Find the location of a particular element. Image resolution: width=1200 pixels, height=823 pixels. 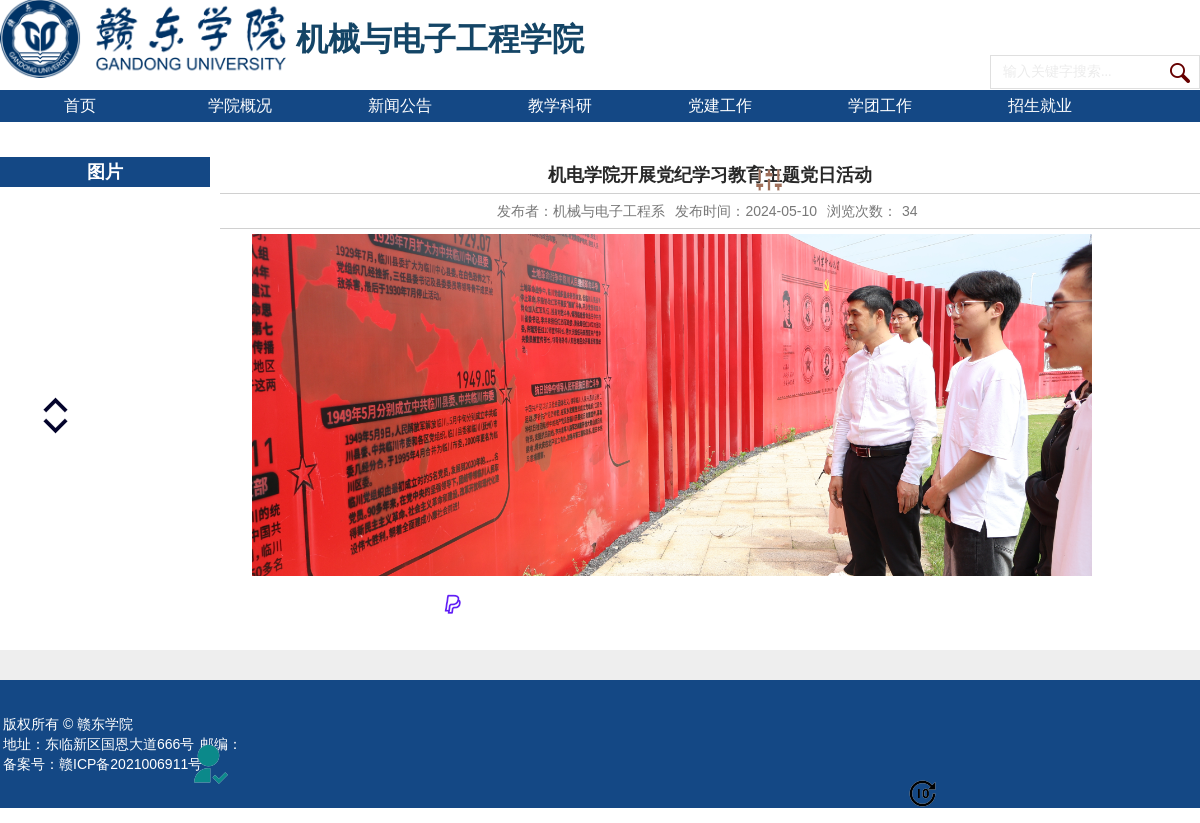

expand or collapse content vertically is located at coordinates (55, 415).